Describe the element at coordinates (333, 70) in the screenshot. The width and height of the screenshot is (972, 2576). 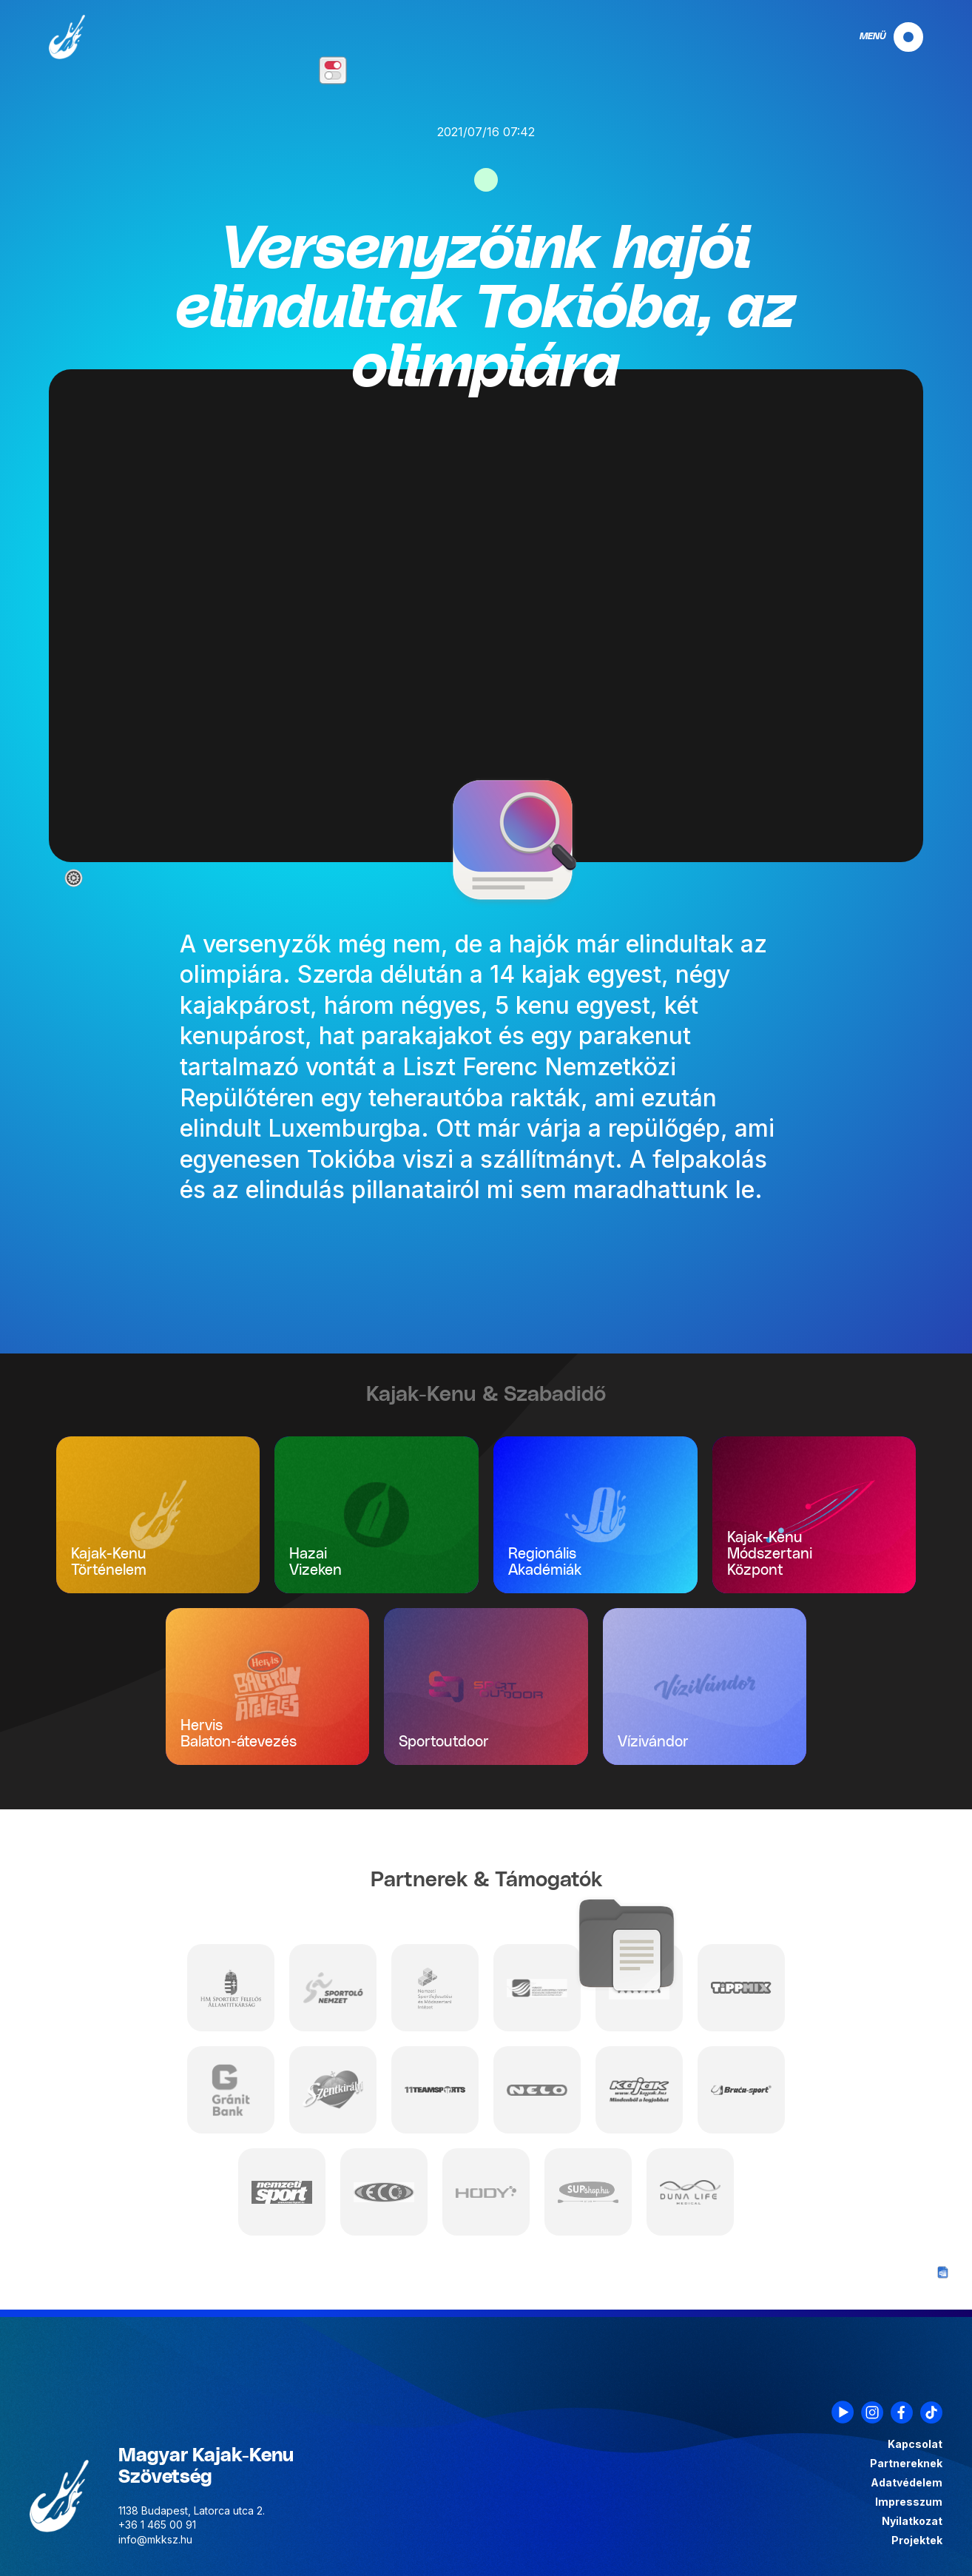
I see `open gnome tweaks to customize system settings` at that location.